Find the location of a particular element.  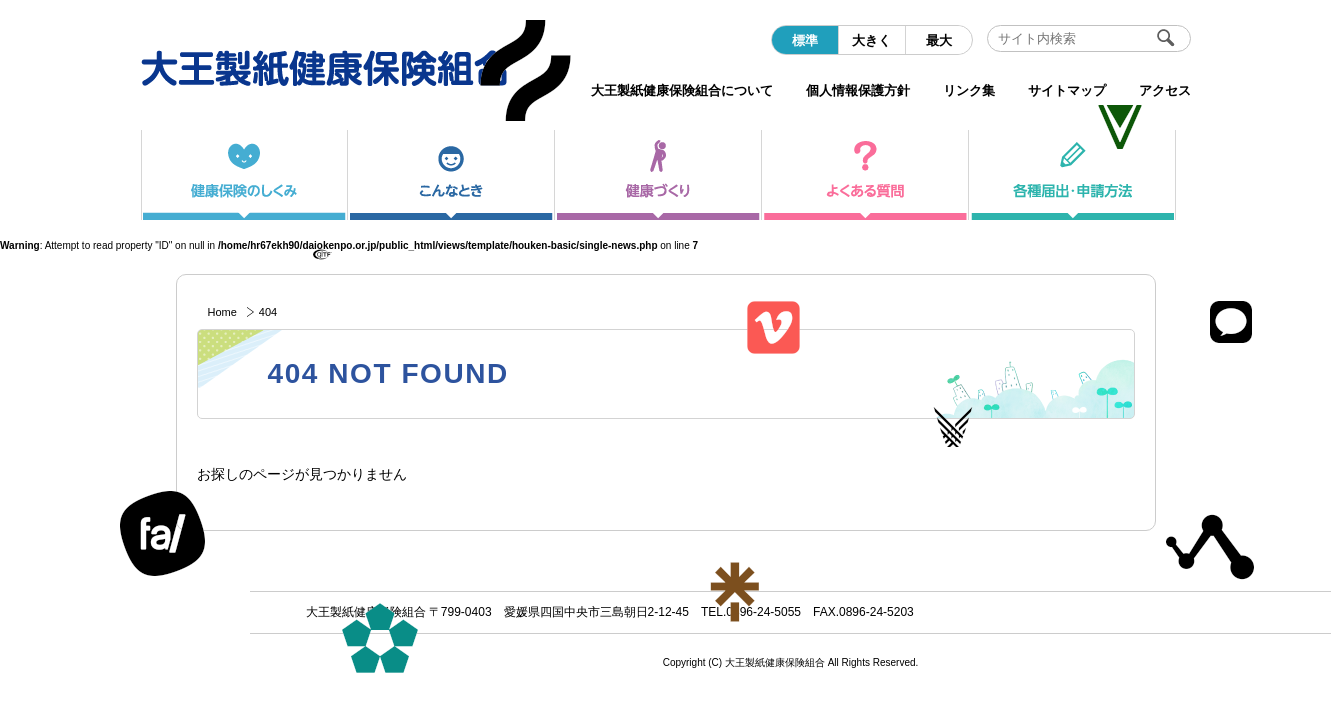

open iMessage app is located at coordinates (1231, 322).